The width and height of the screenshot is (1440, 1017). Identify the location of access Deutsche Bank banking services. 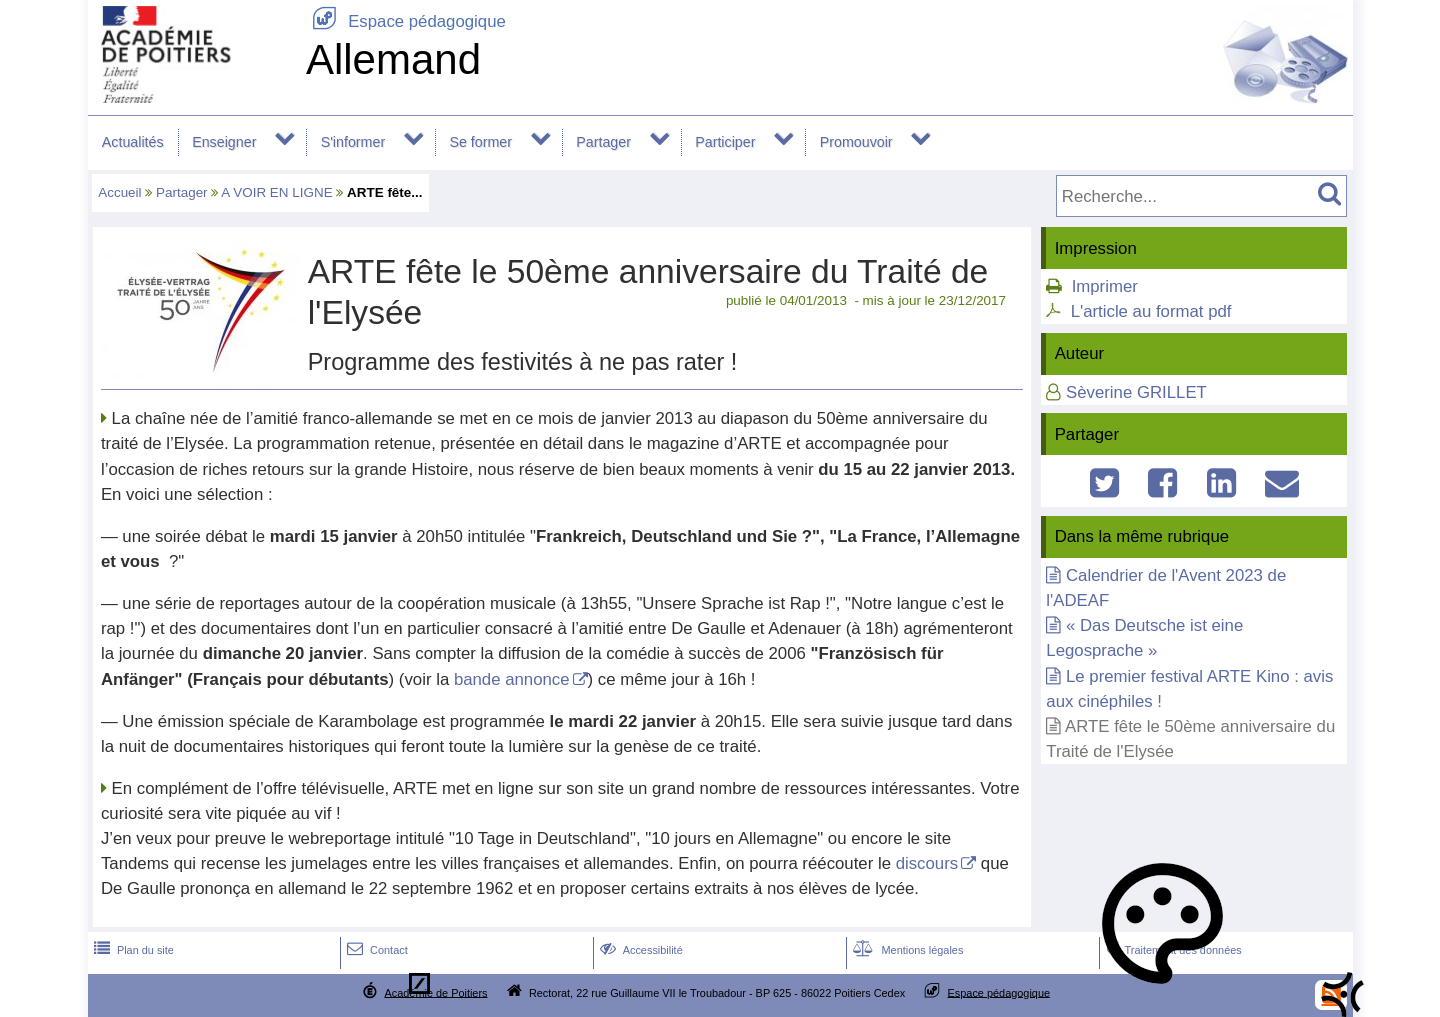
(419, 983).